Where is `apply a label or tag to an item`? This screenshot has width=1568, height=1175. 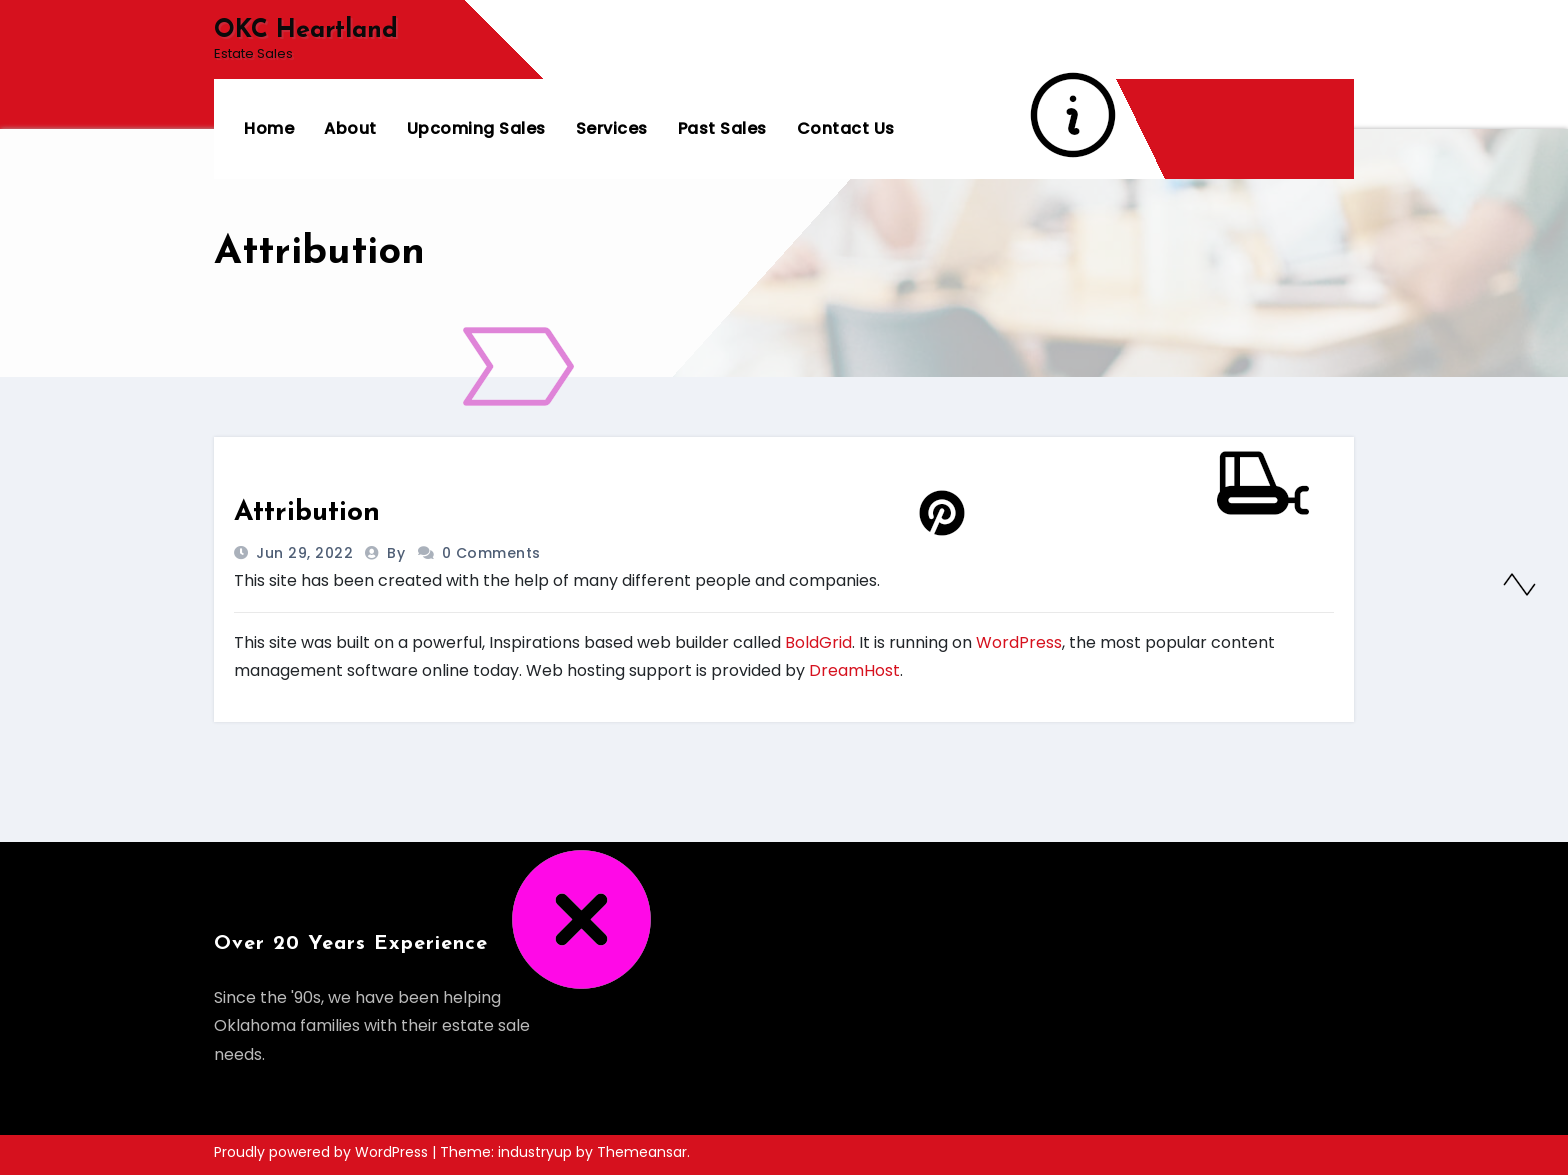
apply a label or tag to an item is located at coordinates (514, 366).